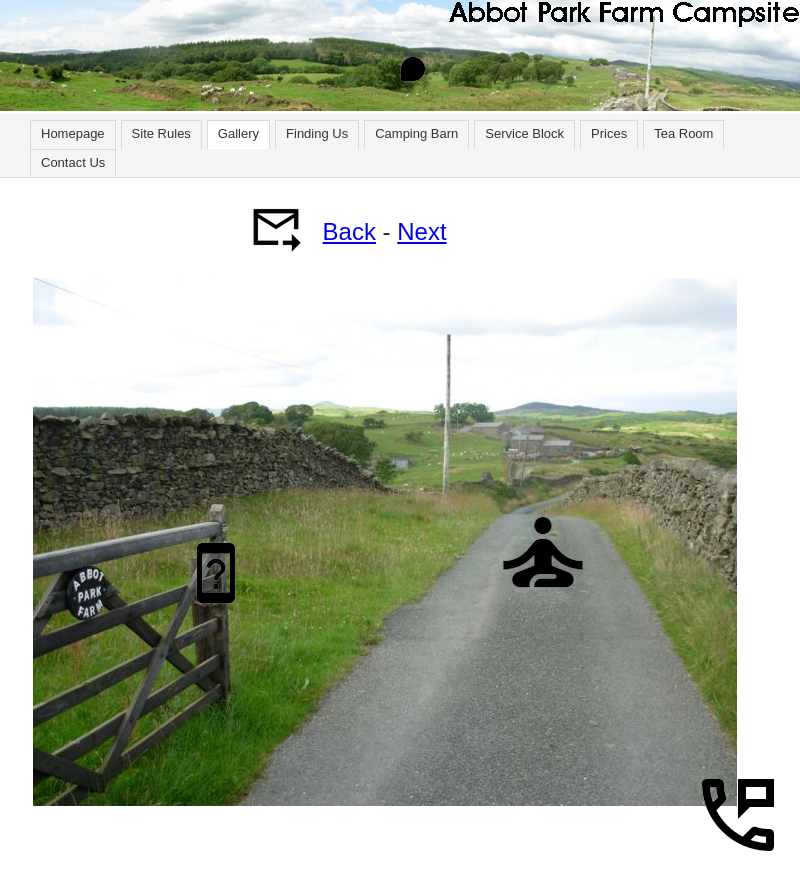 The height and width of the screenshot is (878, 800). I want to click on open chat or messaging, so click(412, 69).